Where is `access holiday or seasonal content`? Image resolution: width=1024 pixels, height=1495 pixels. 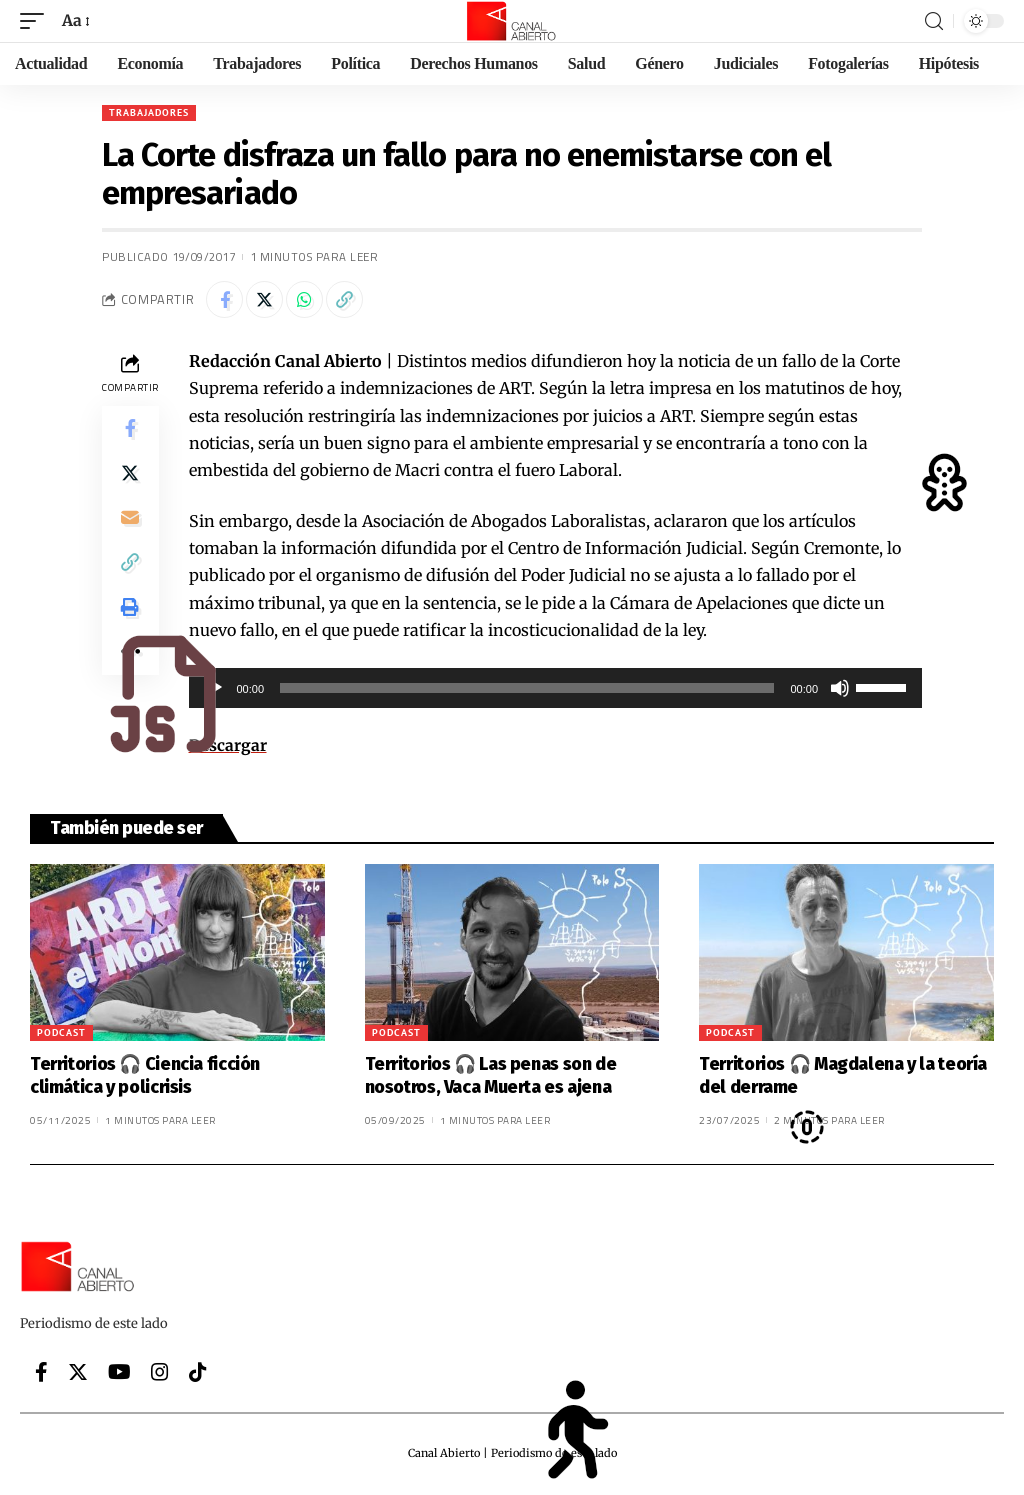 access holiday or seasonal content is located at coordinates (944, 482).